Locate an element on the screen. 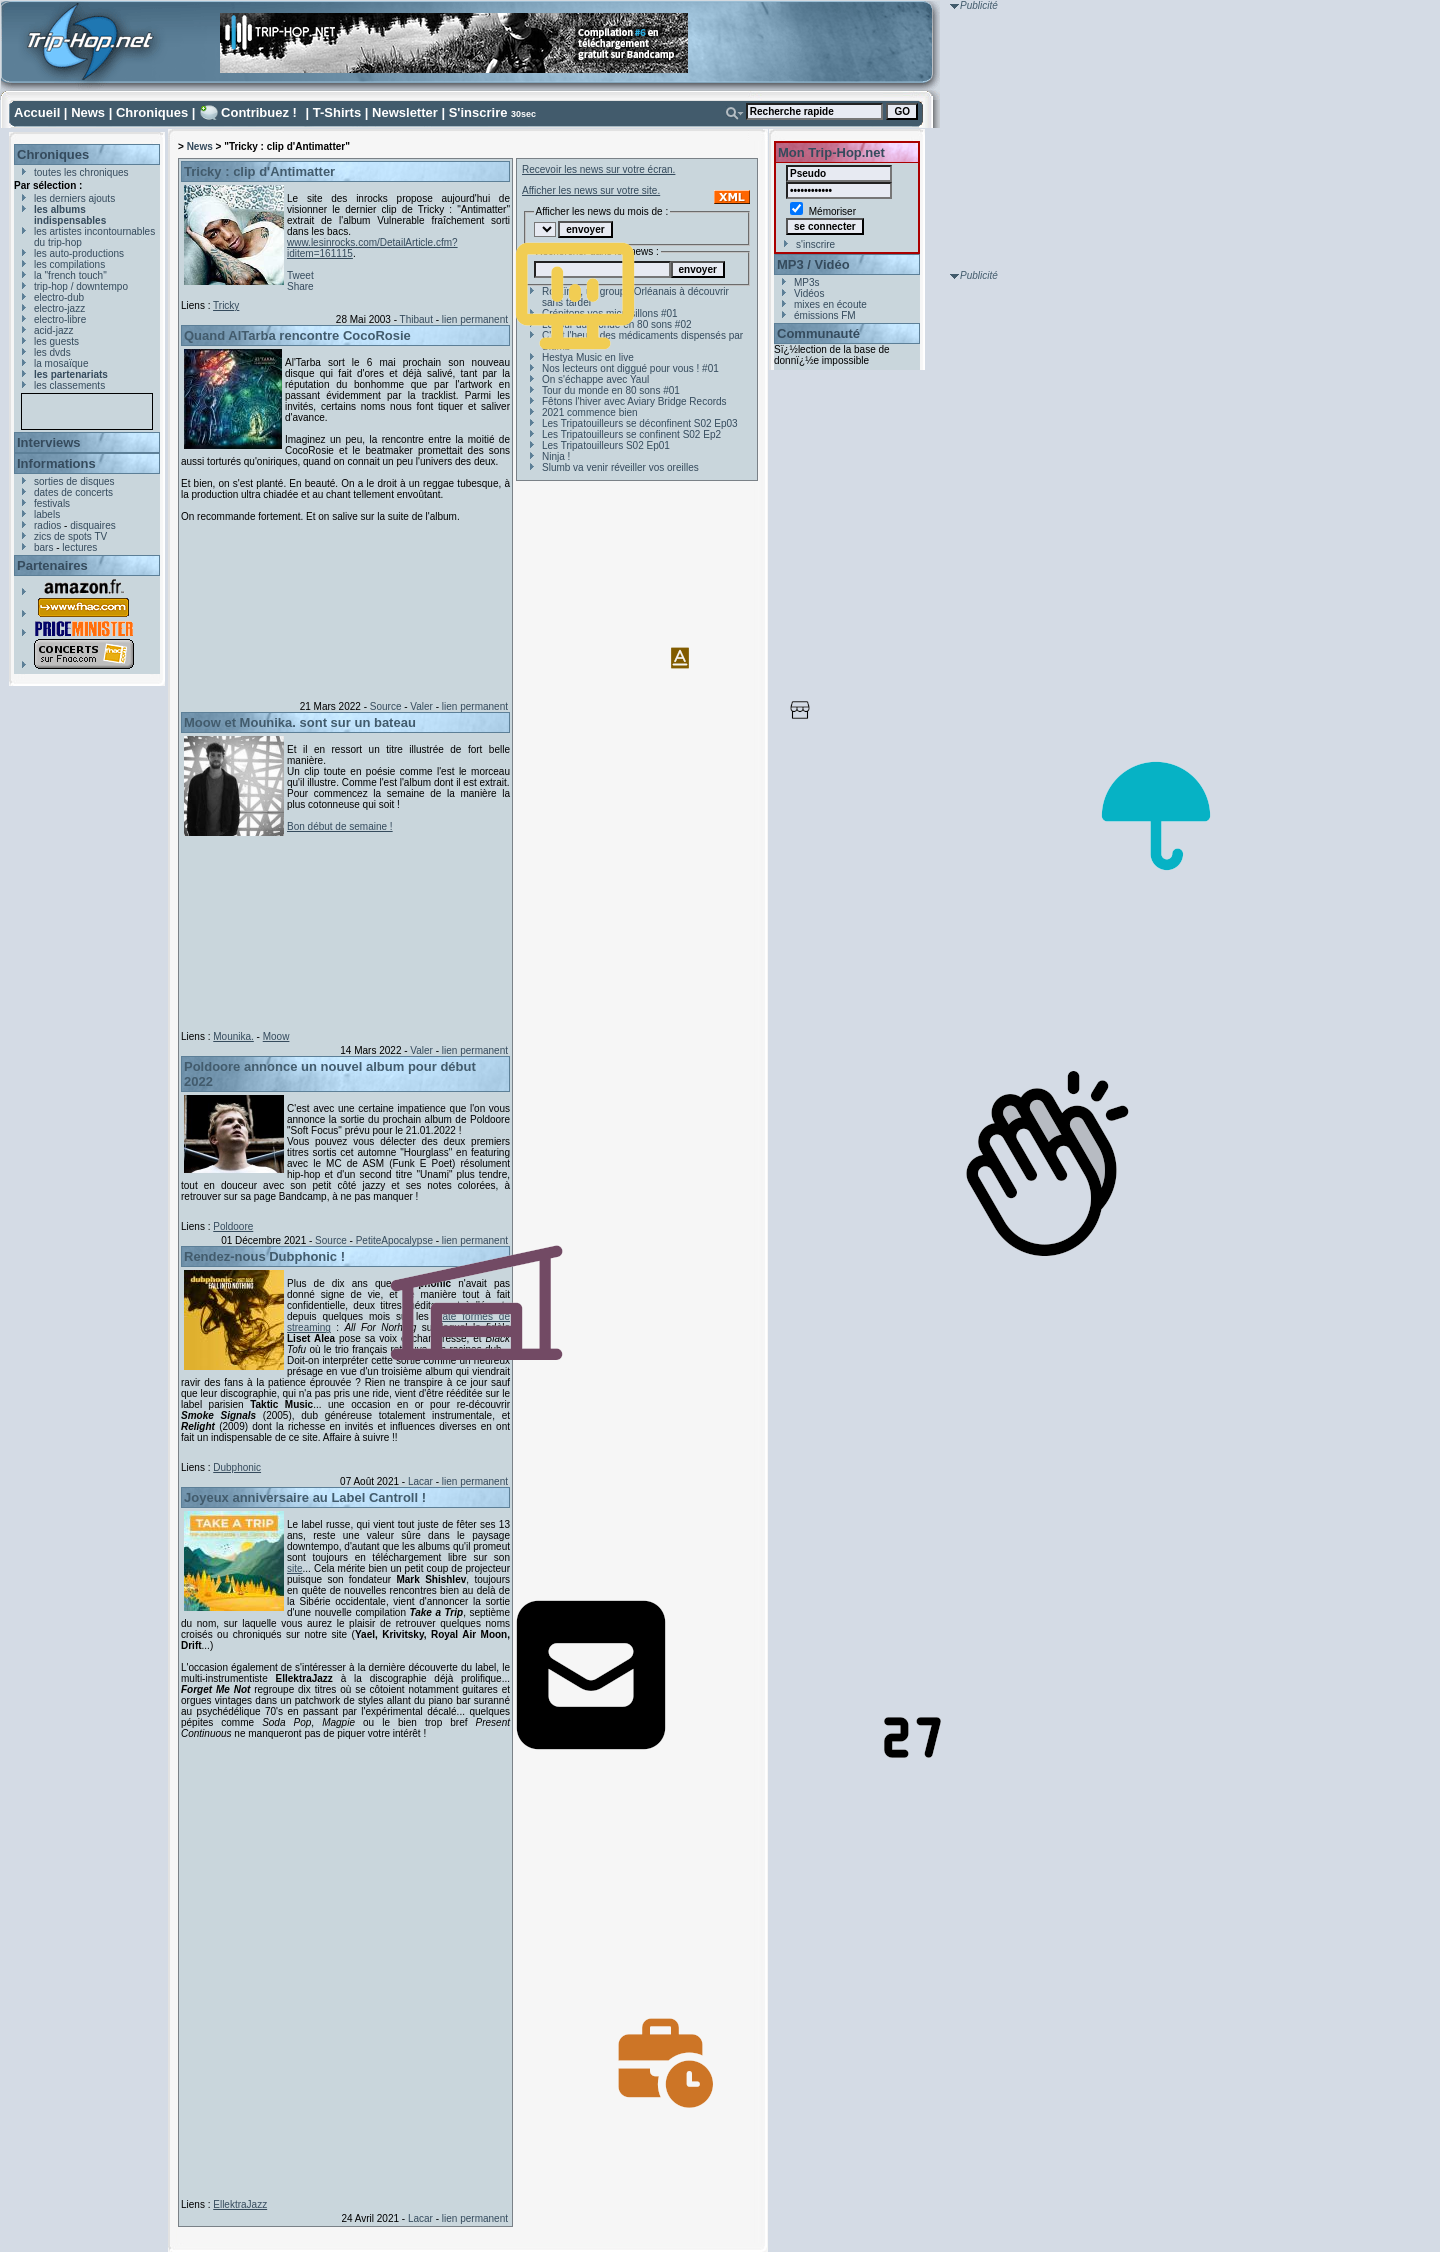 The width and height of the screenshot is (1440, 2252). view business hours or schedule is located at coordinates (660, 2060).